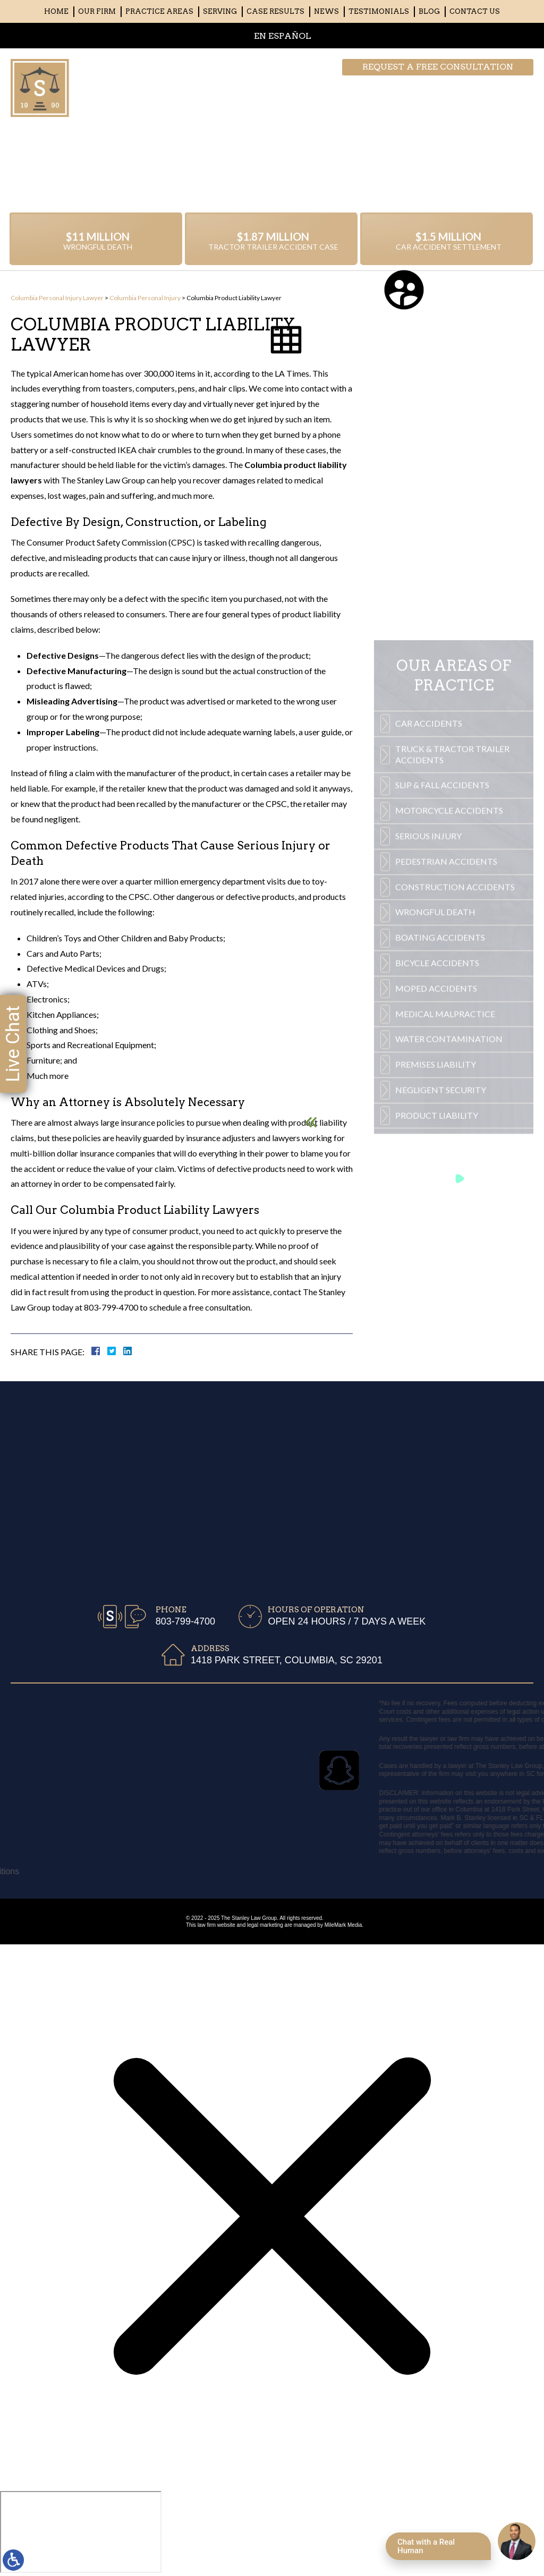 This screenshot has width=544, height=2576. Describe the element at coordinates (311, 1122) in the screenshot. I see `go back to the previous section` at that location.